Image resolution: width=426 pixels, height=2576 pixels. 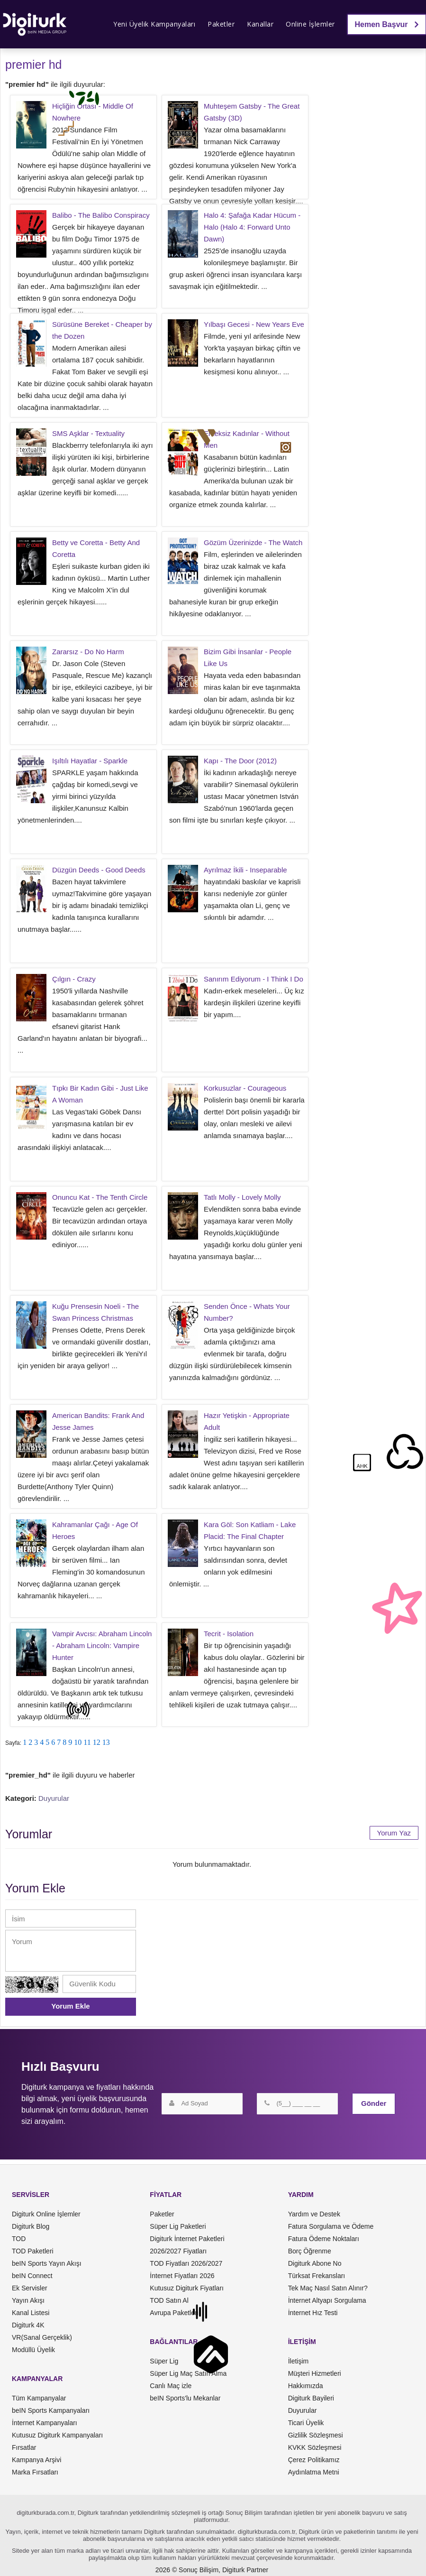 I want to click on cycling '74 company logo, so click(x=84, y=98).